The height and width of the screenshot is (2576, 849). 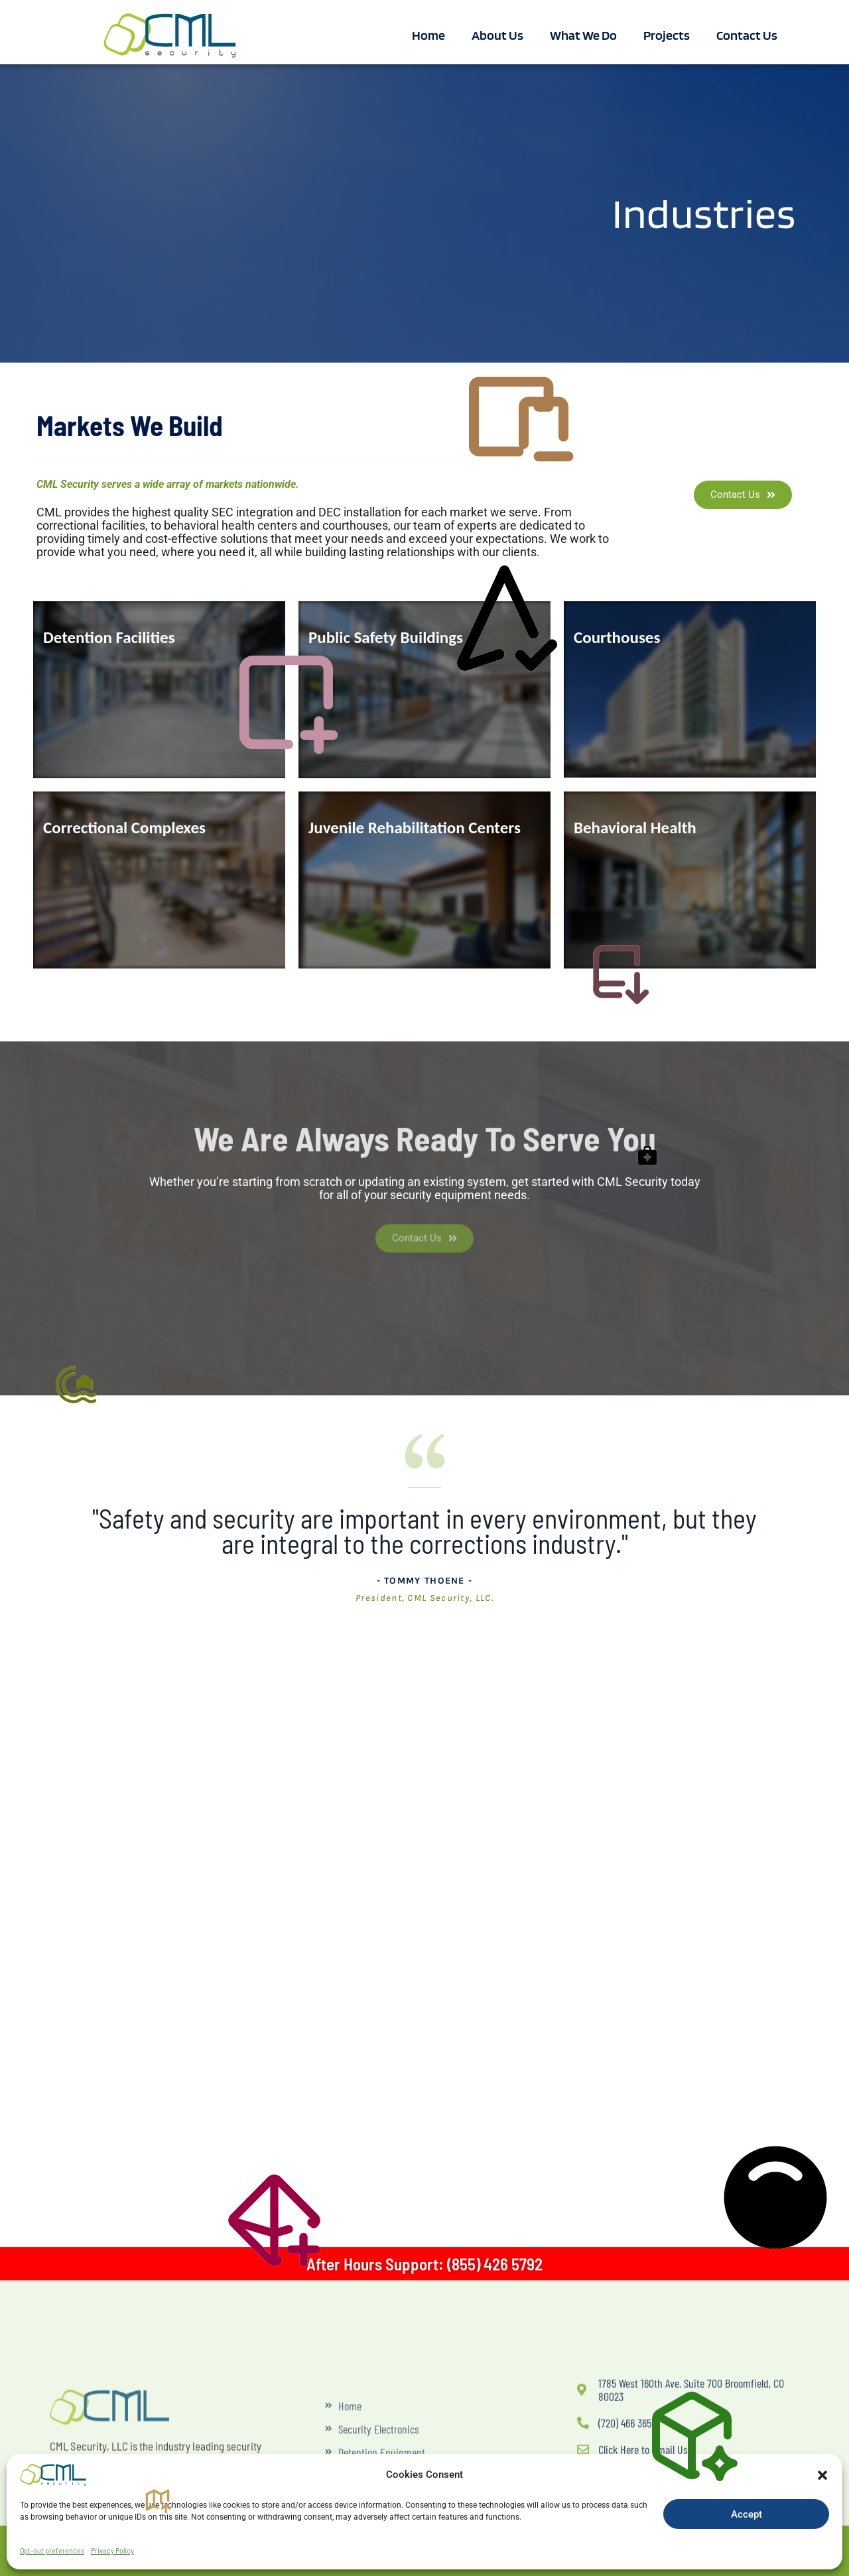 What do you see at coordinates (647, 1155) in the screenshot?
I see `access medical or health services` at bounding box center [647, 1155].